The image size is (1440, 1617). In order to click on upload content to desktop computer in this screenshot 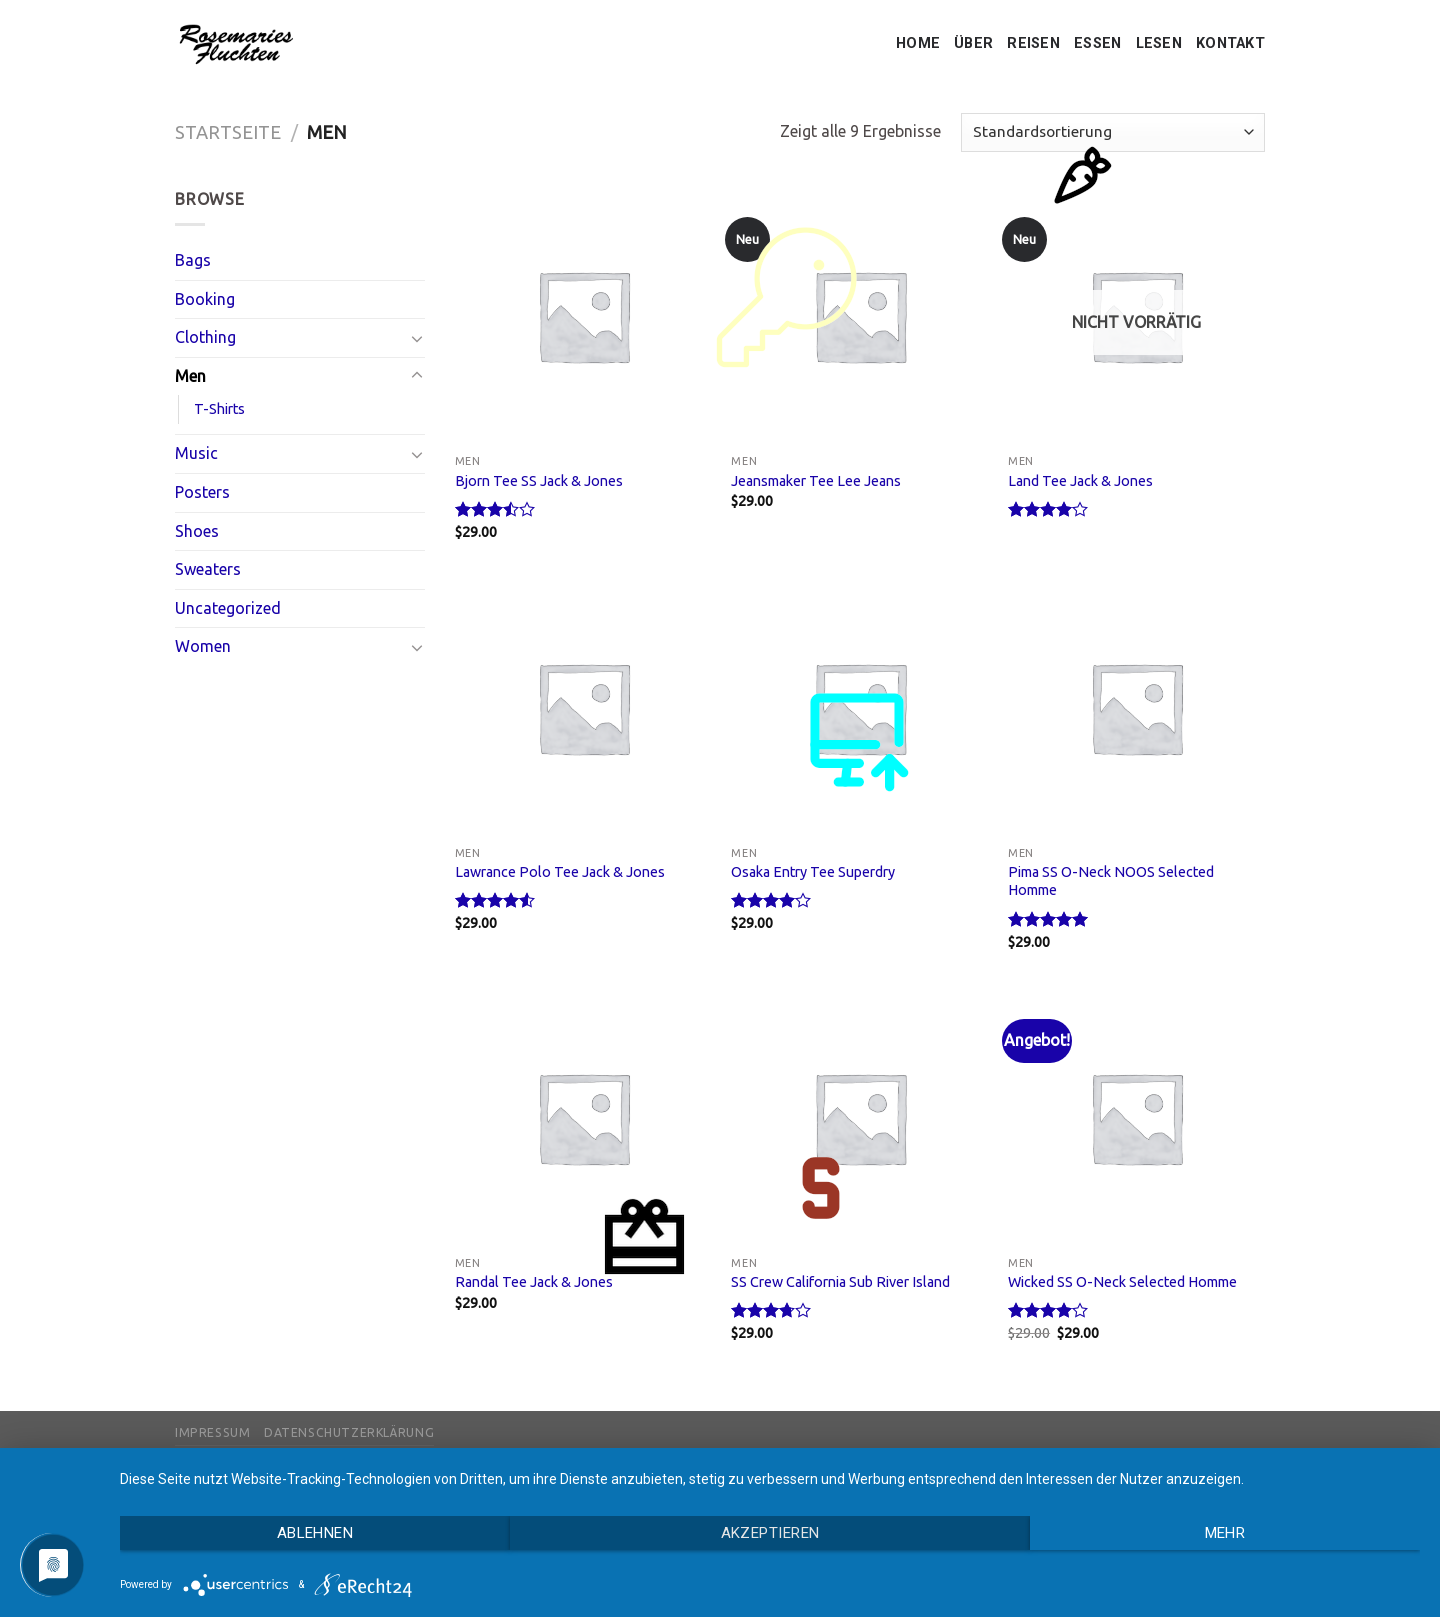, I will do `click(857, 740)`.